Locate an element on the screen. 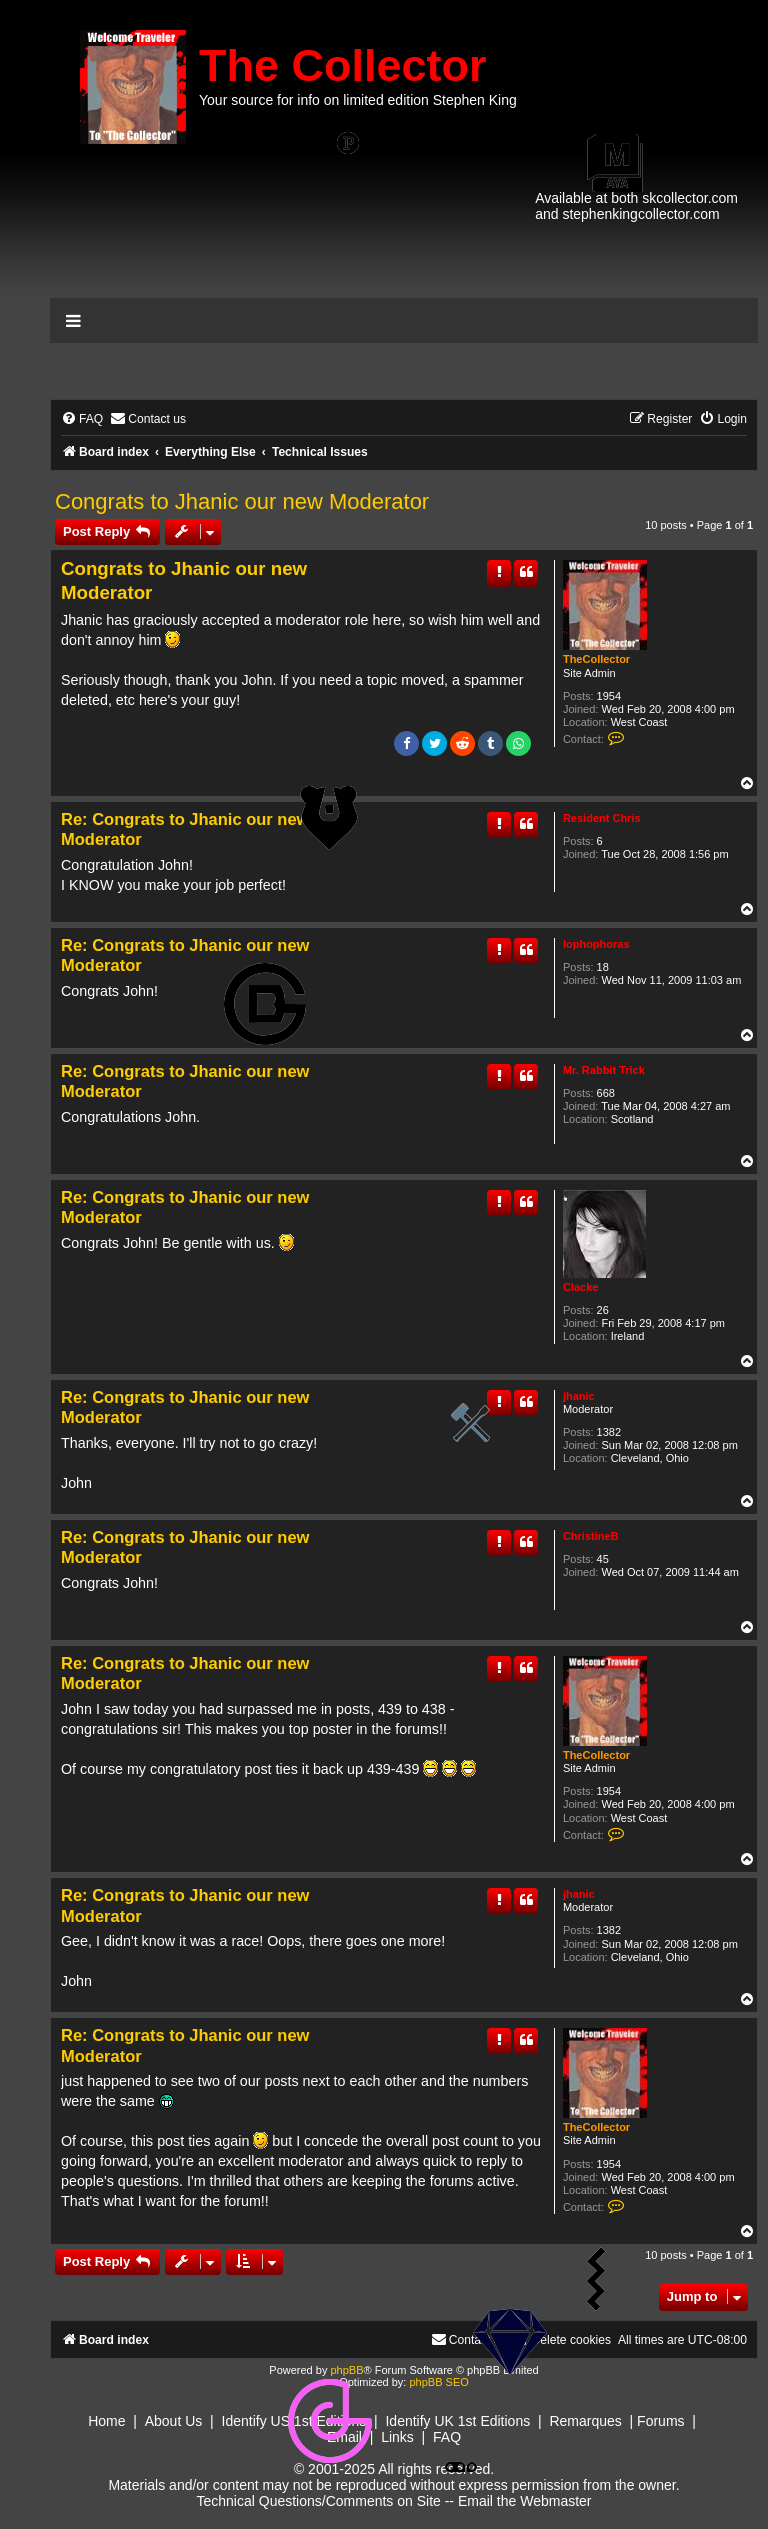  Processing Foundation logo is located at coordinates (348, 143).